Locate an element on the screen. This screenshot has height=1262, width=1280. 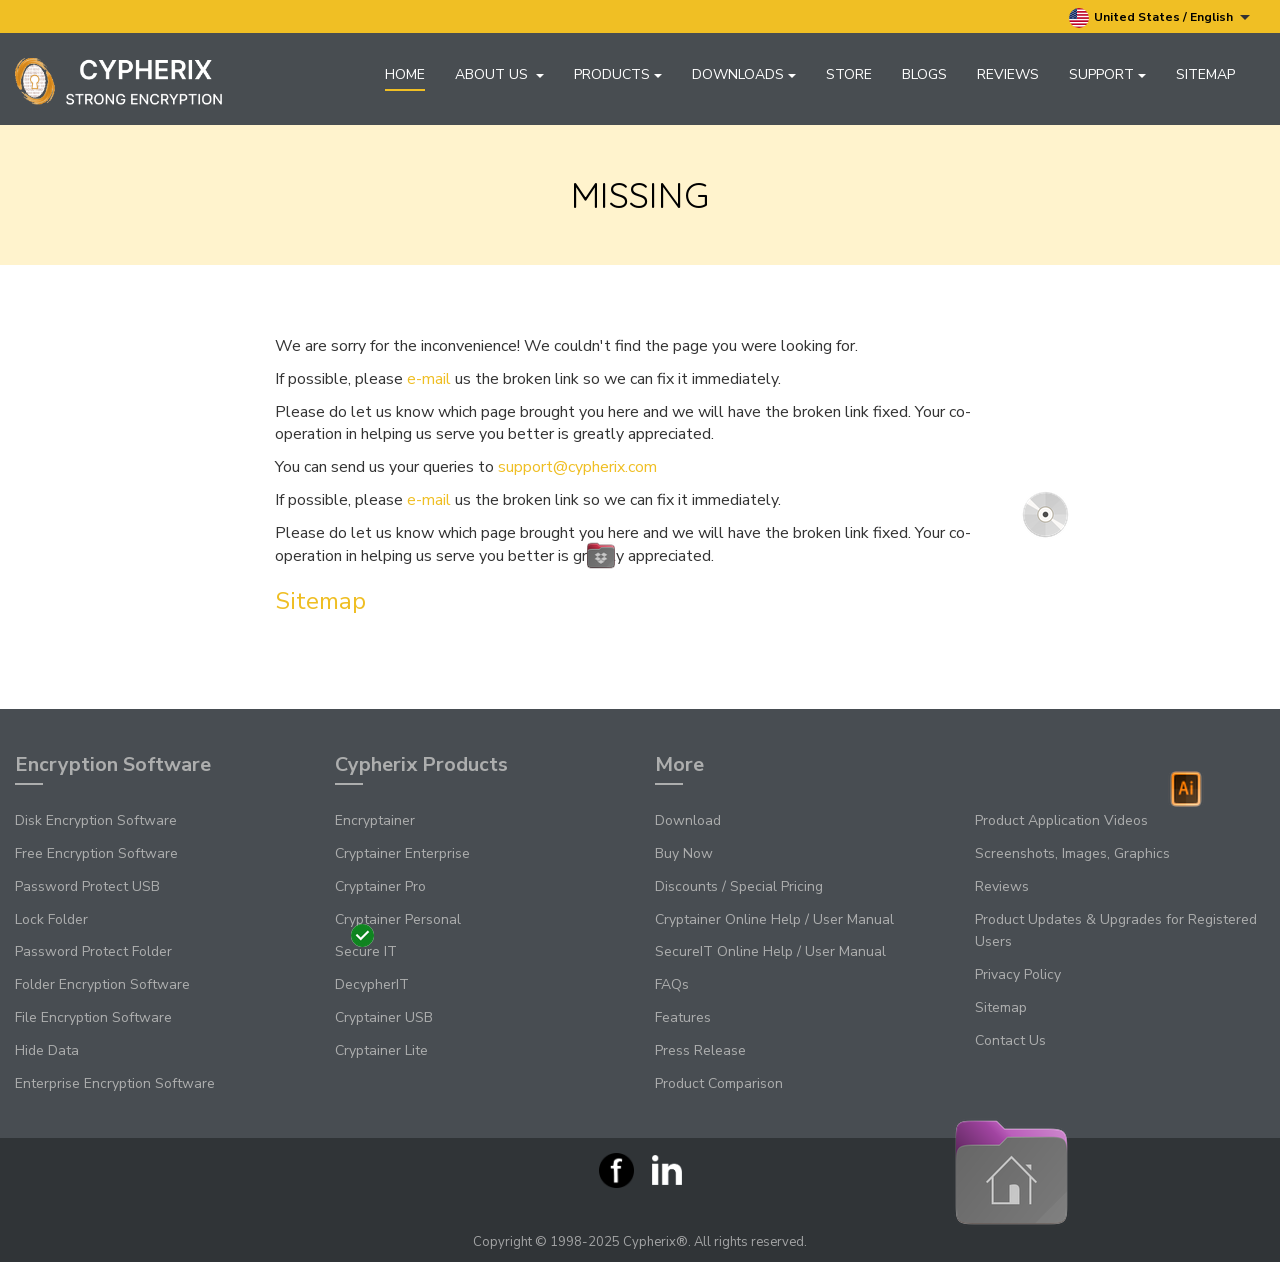
open an Adobe Illustrator file is located at coordinates (1186, 789).